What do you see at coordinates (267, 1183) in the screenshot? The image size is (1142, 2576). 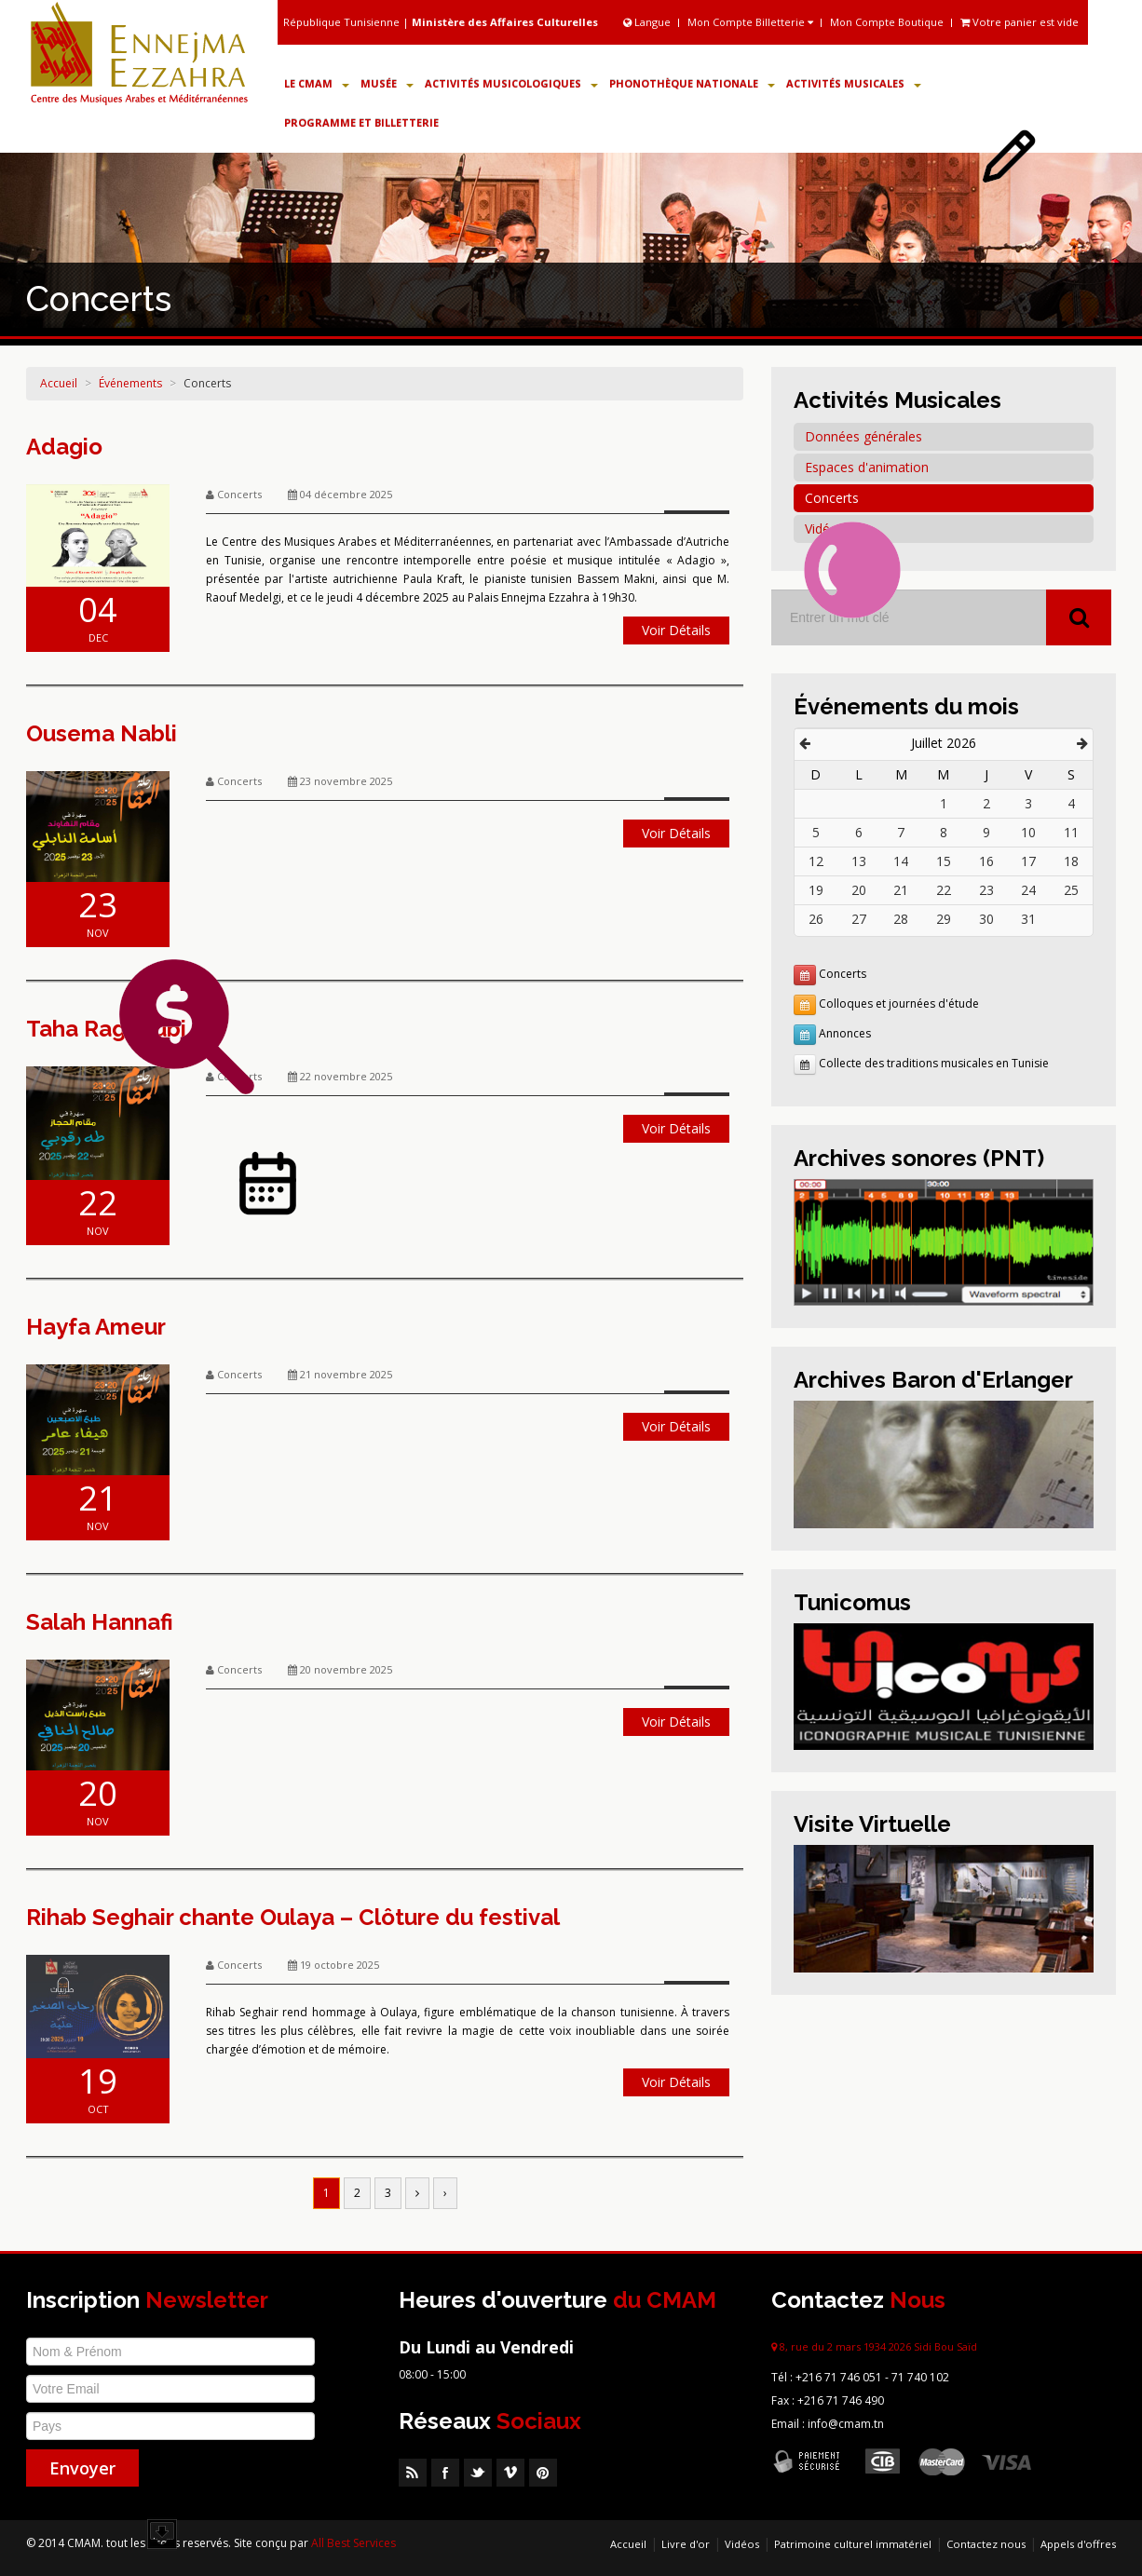 I see `view weekly calendar` at bounding box center [267, 1183].